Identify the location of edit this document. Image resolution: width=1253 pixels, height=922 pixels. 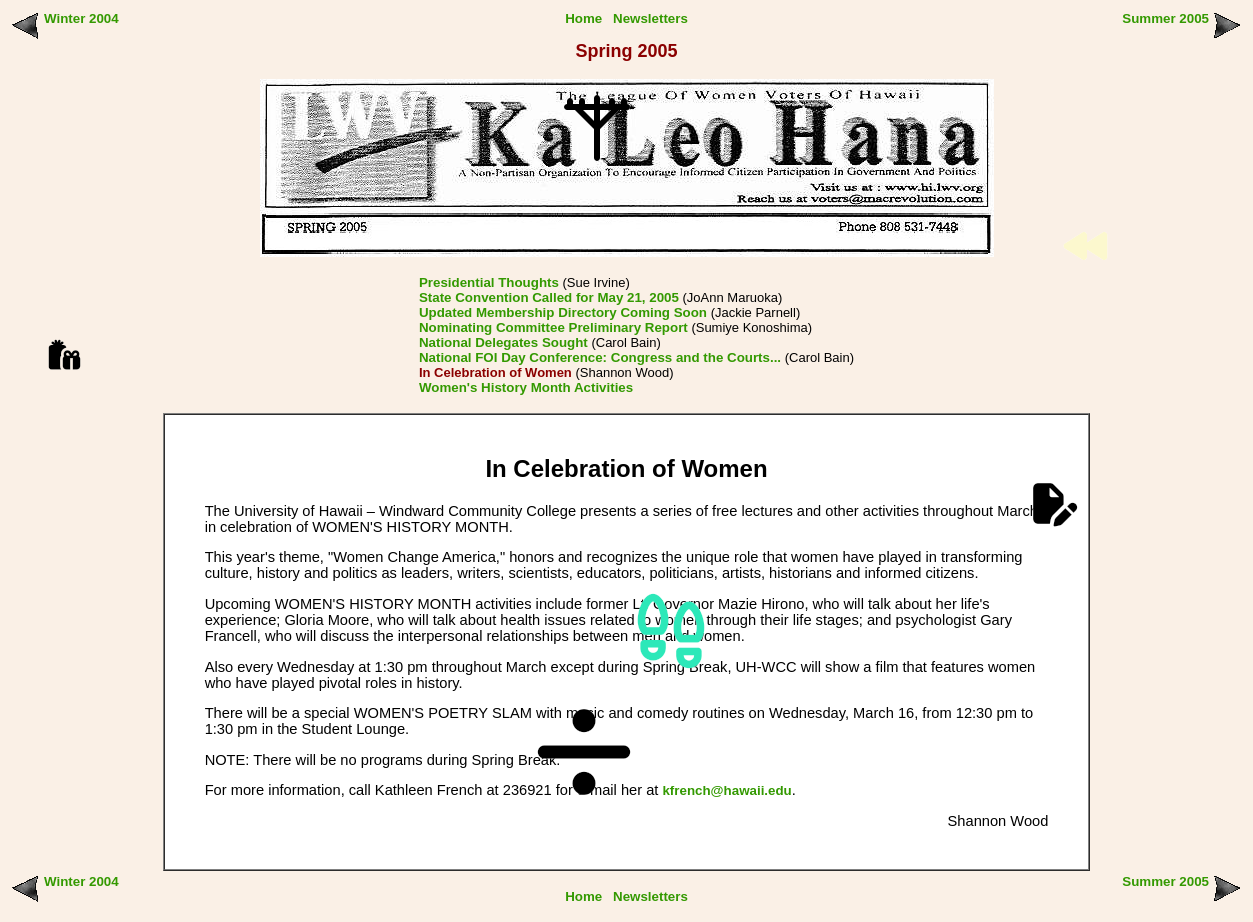
(1053, 503).